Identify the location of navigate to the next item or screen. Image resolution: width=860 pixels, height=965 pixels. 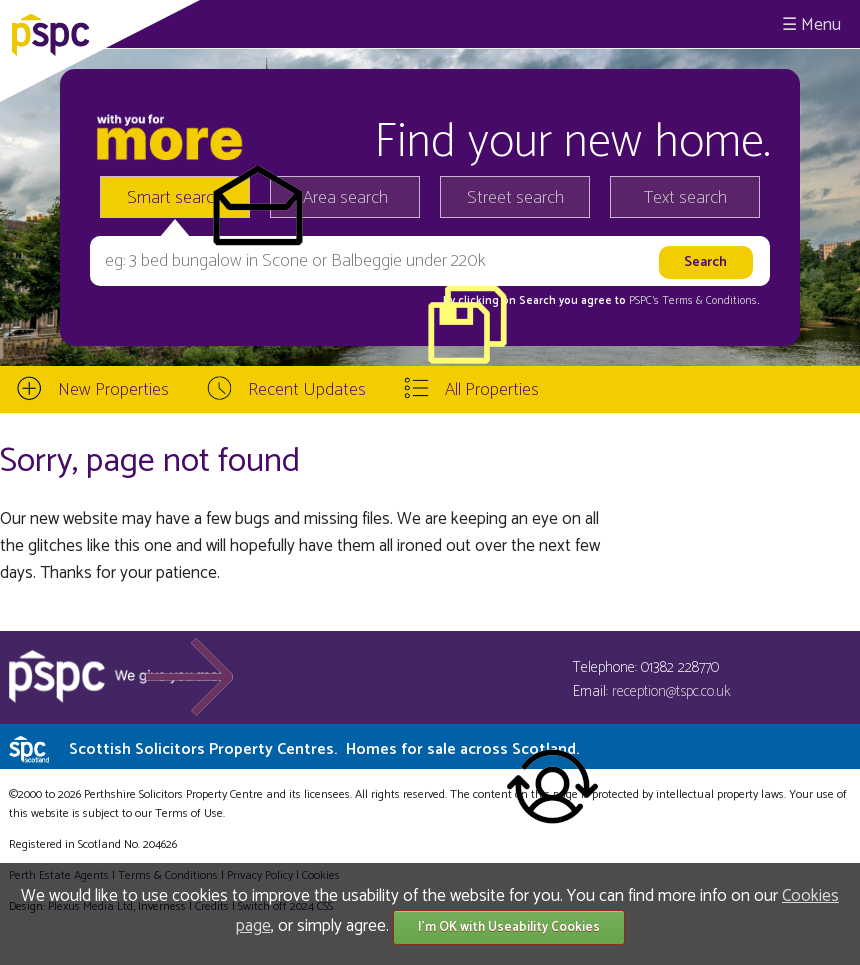
(189, 673).